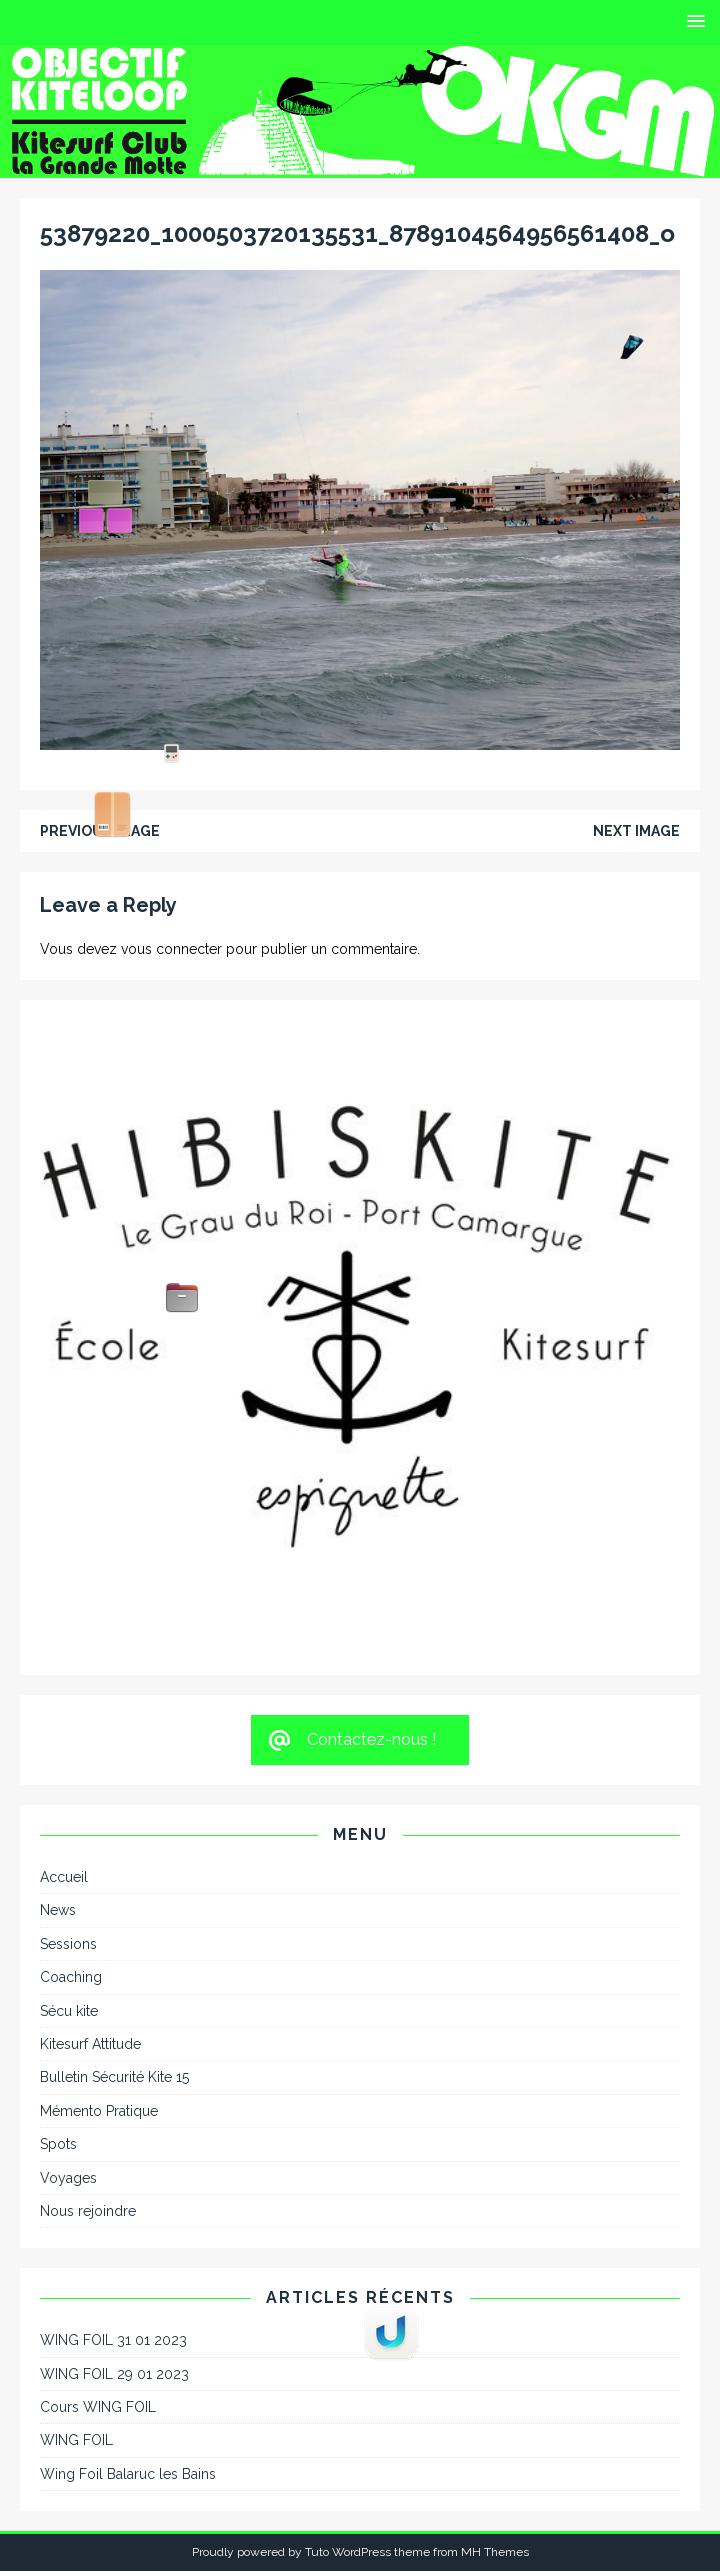 This screenshot has width=720, height=2571. I want to click on install or manage software packages, so click(112, 814).